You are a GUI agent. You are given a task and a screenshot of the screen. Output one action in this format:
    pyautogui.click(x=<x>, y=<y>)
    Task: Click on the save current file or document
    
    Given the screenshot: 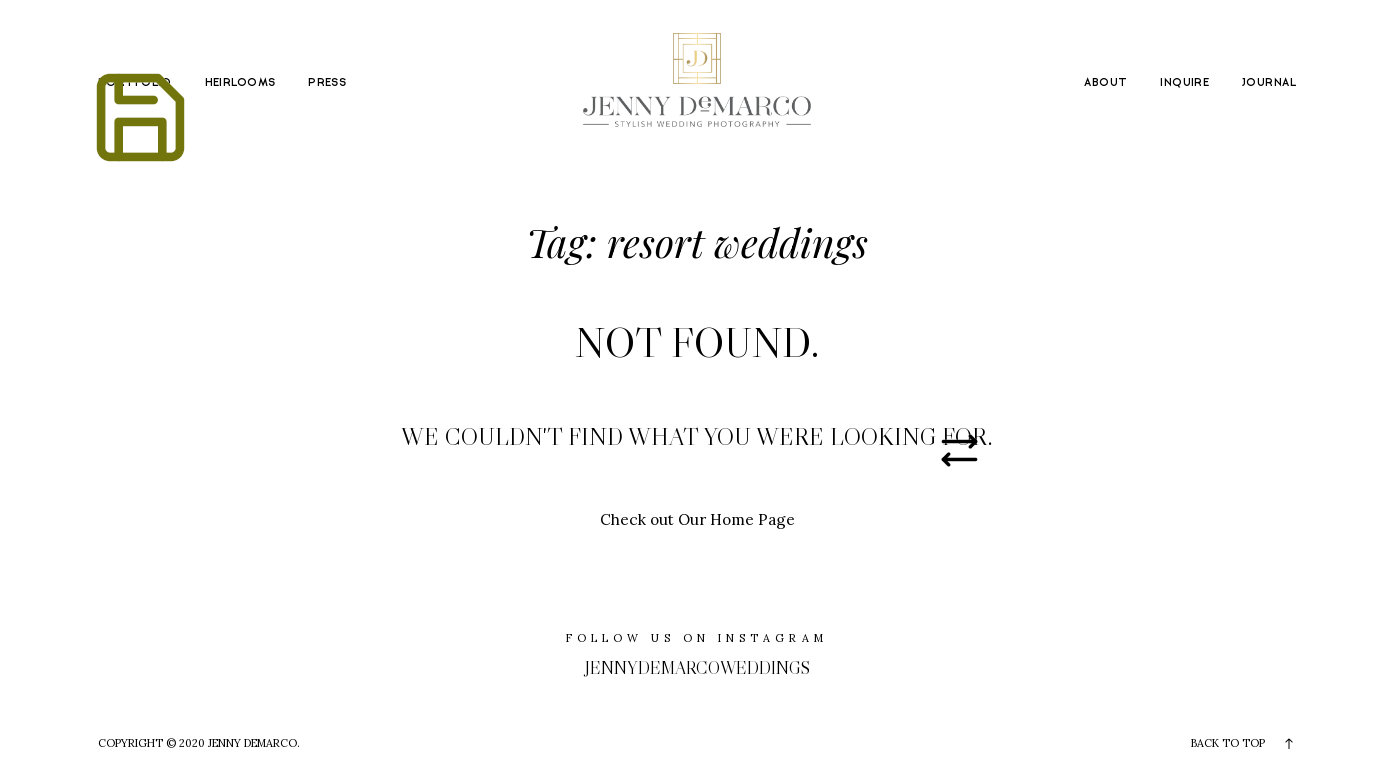 What is the action you would take?
    pyautogui.click(x=140, y=117)
    